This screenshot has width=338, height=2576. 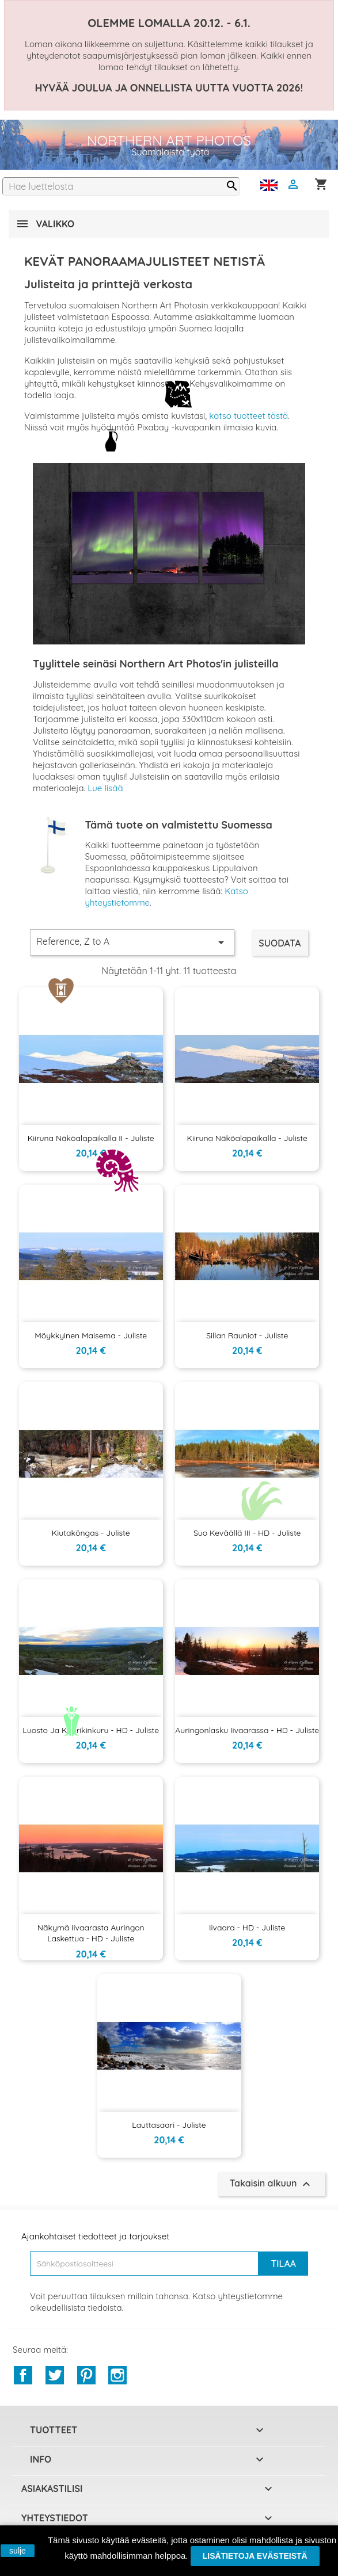 I want to click on enemy grab or grapple attack in a game, so click(x=262, y=1500).